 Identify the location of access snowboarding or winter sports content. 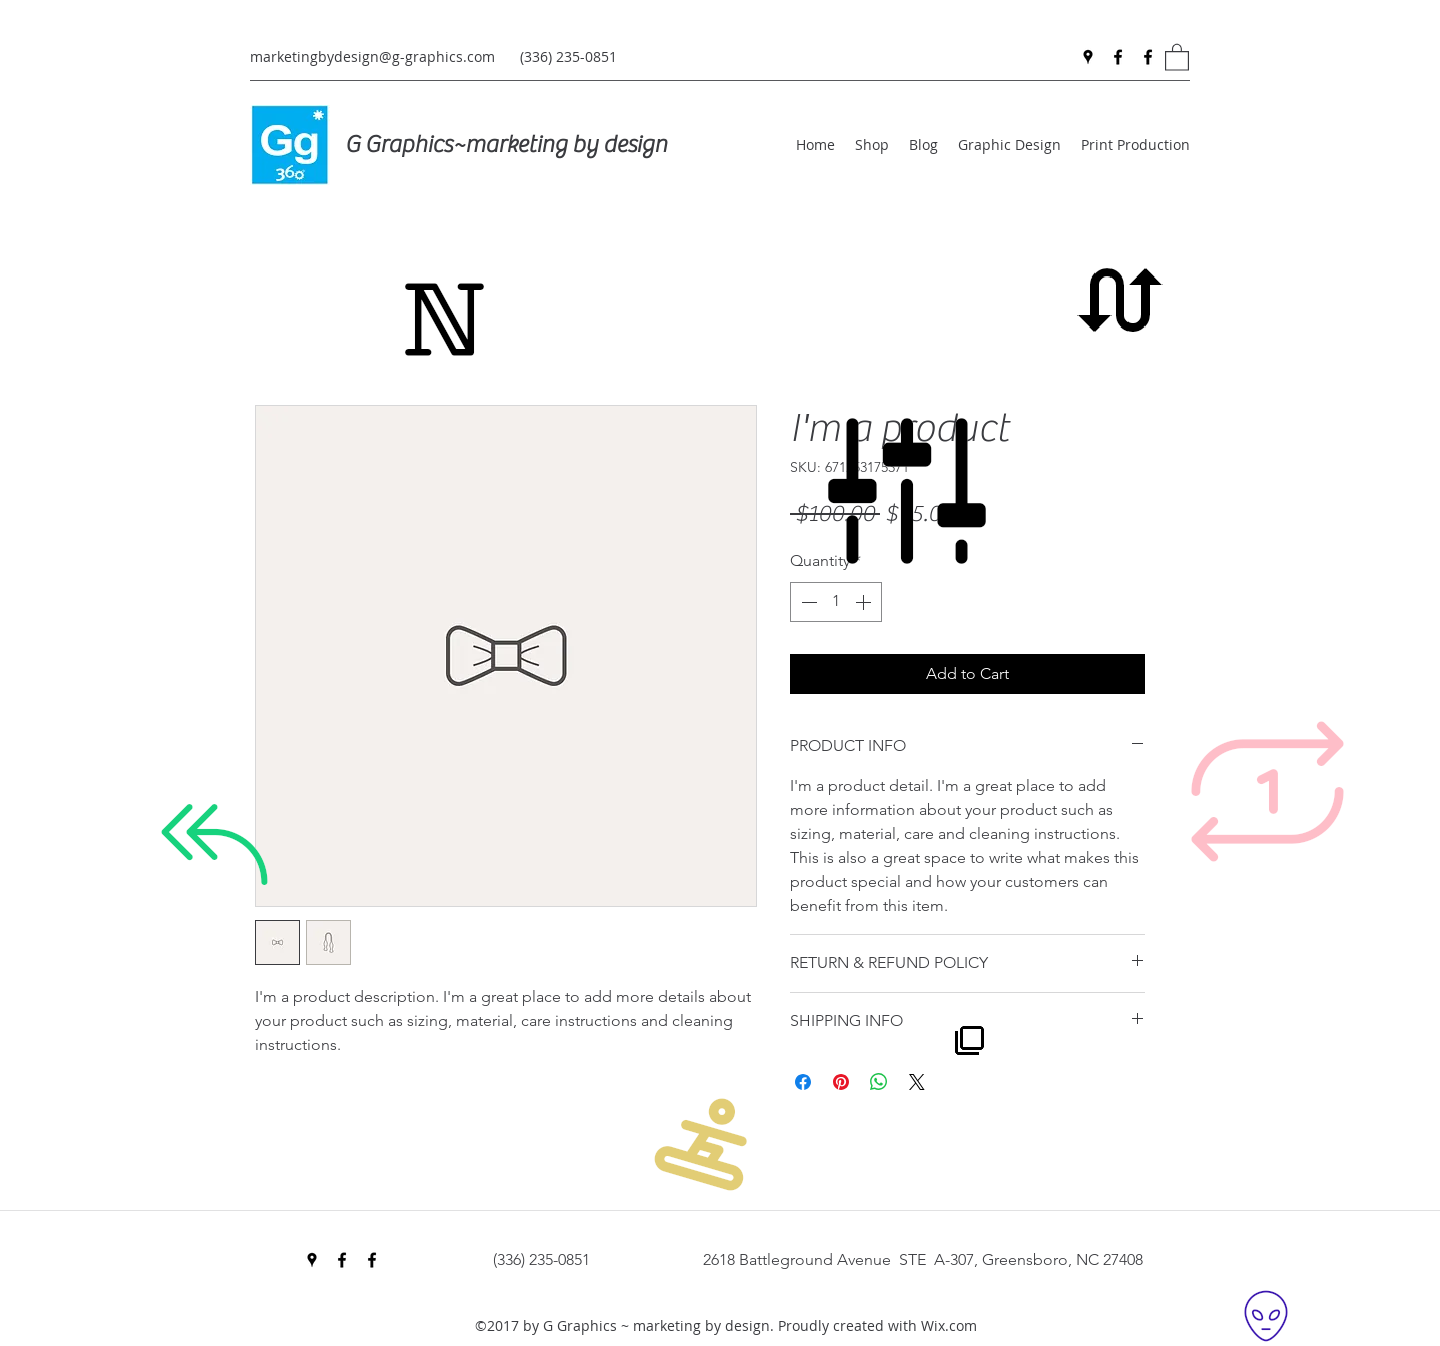
(705, 1144).